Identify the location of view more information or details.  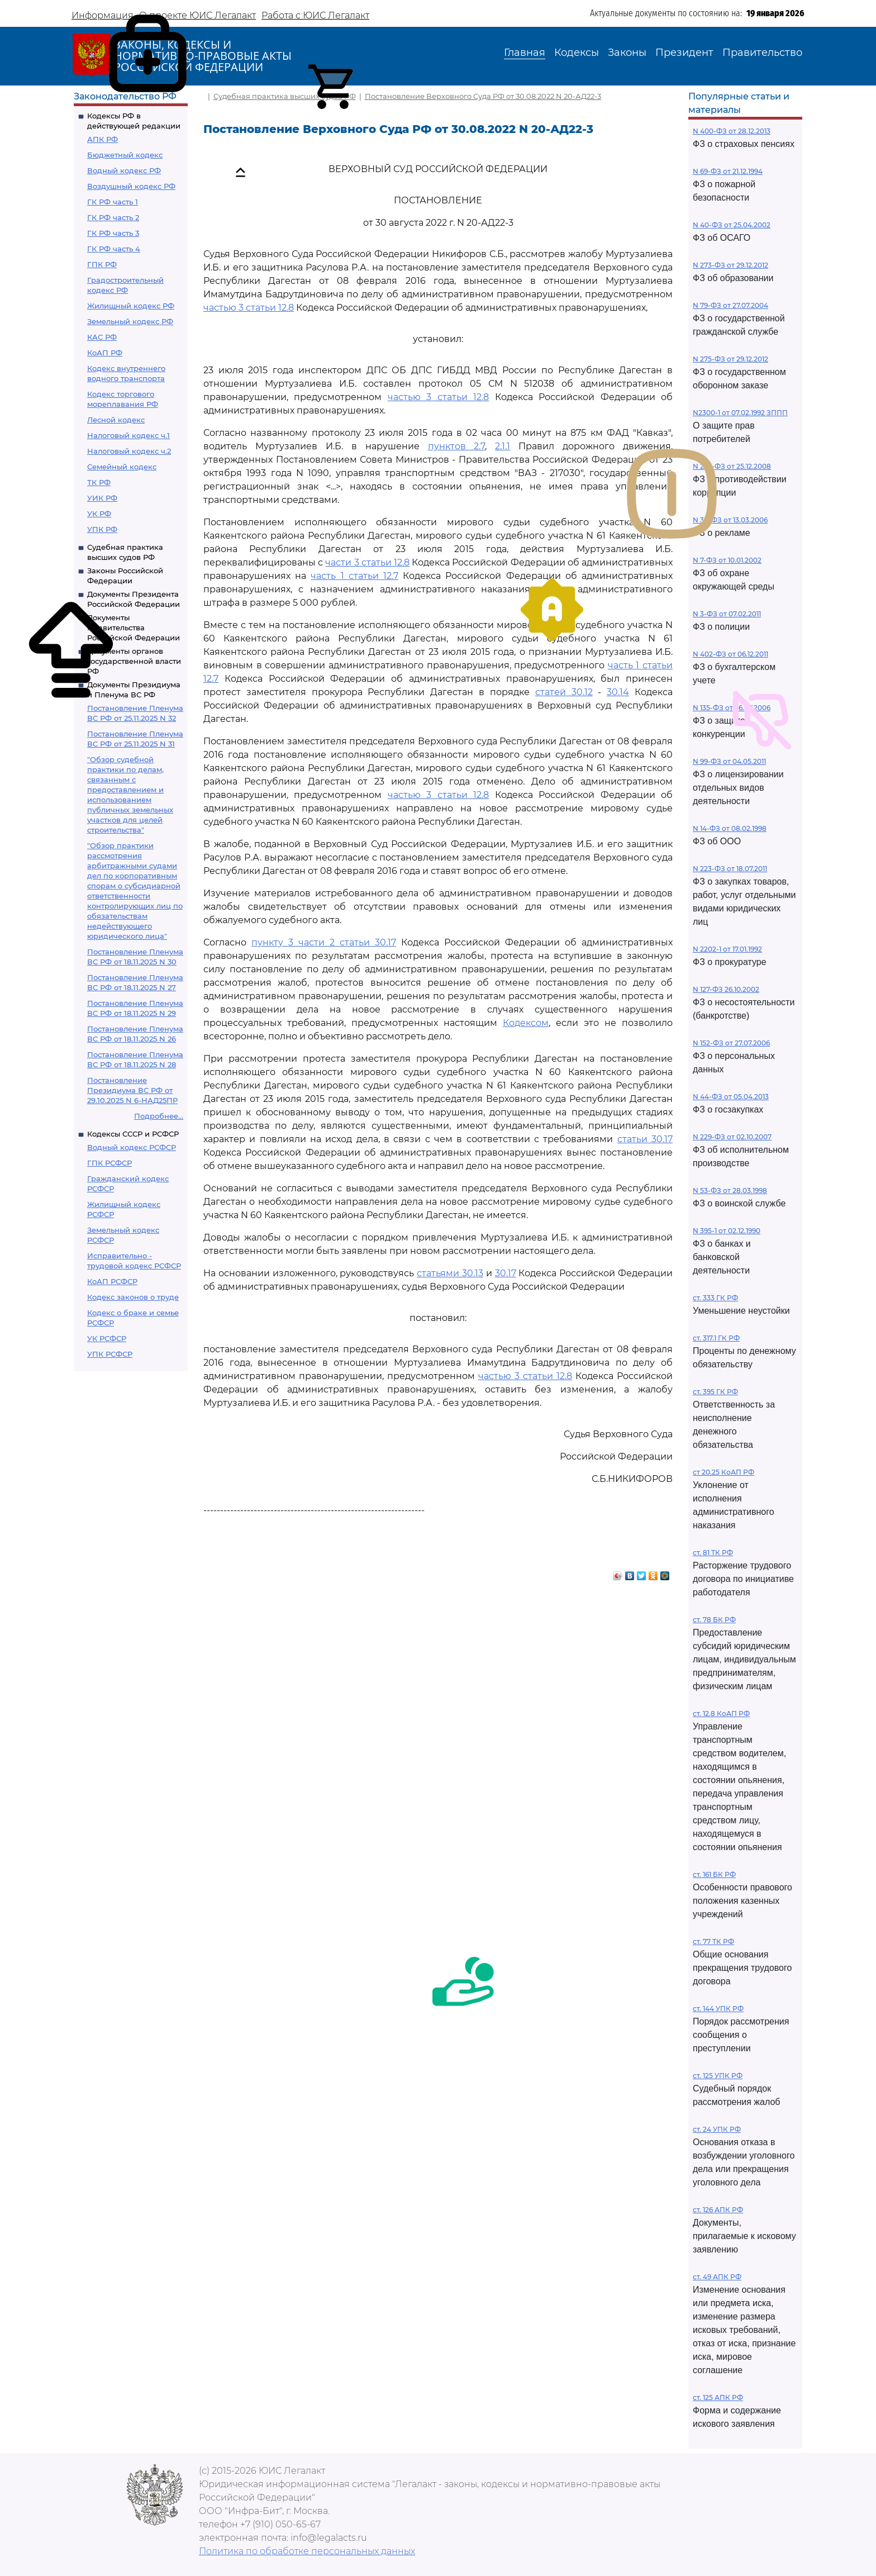
(672, 493).